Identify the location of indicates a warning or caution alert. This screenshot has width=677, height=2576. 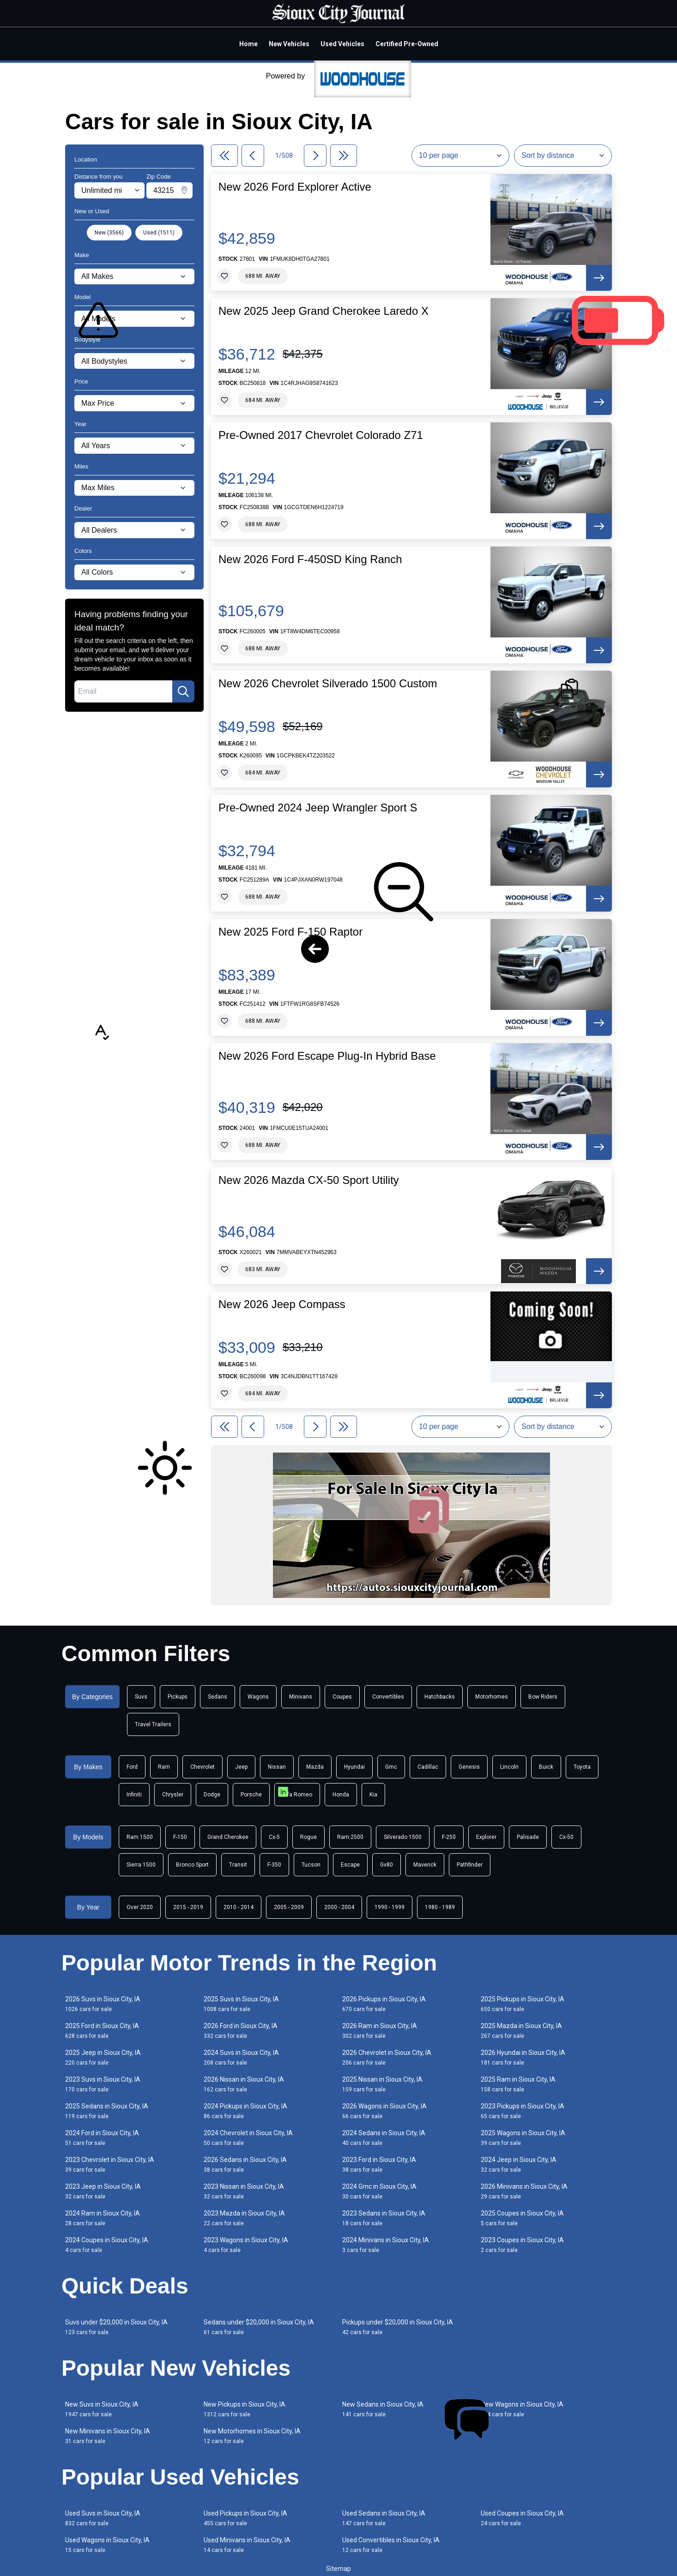
(98, 322).